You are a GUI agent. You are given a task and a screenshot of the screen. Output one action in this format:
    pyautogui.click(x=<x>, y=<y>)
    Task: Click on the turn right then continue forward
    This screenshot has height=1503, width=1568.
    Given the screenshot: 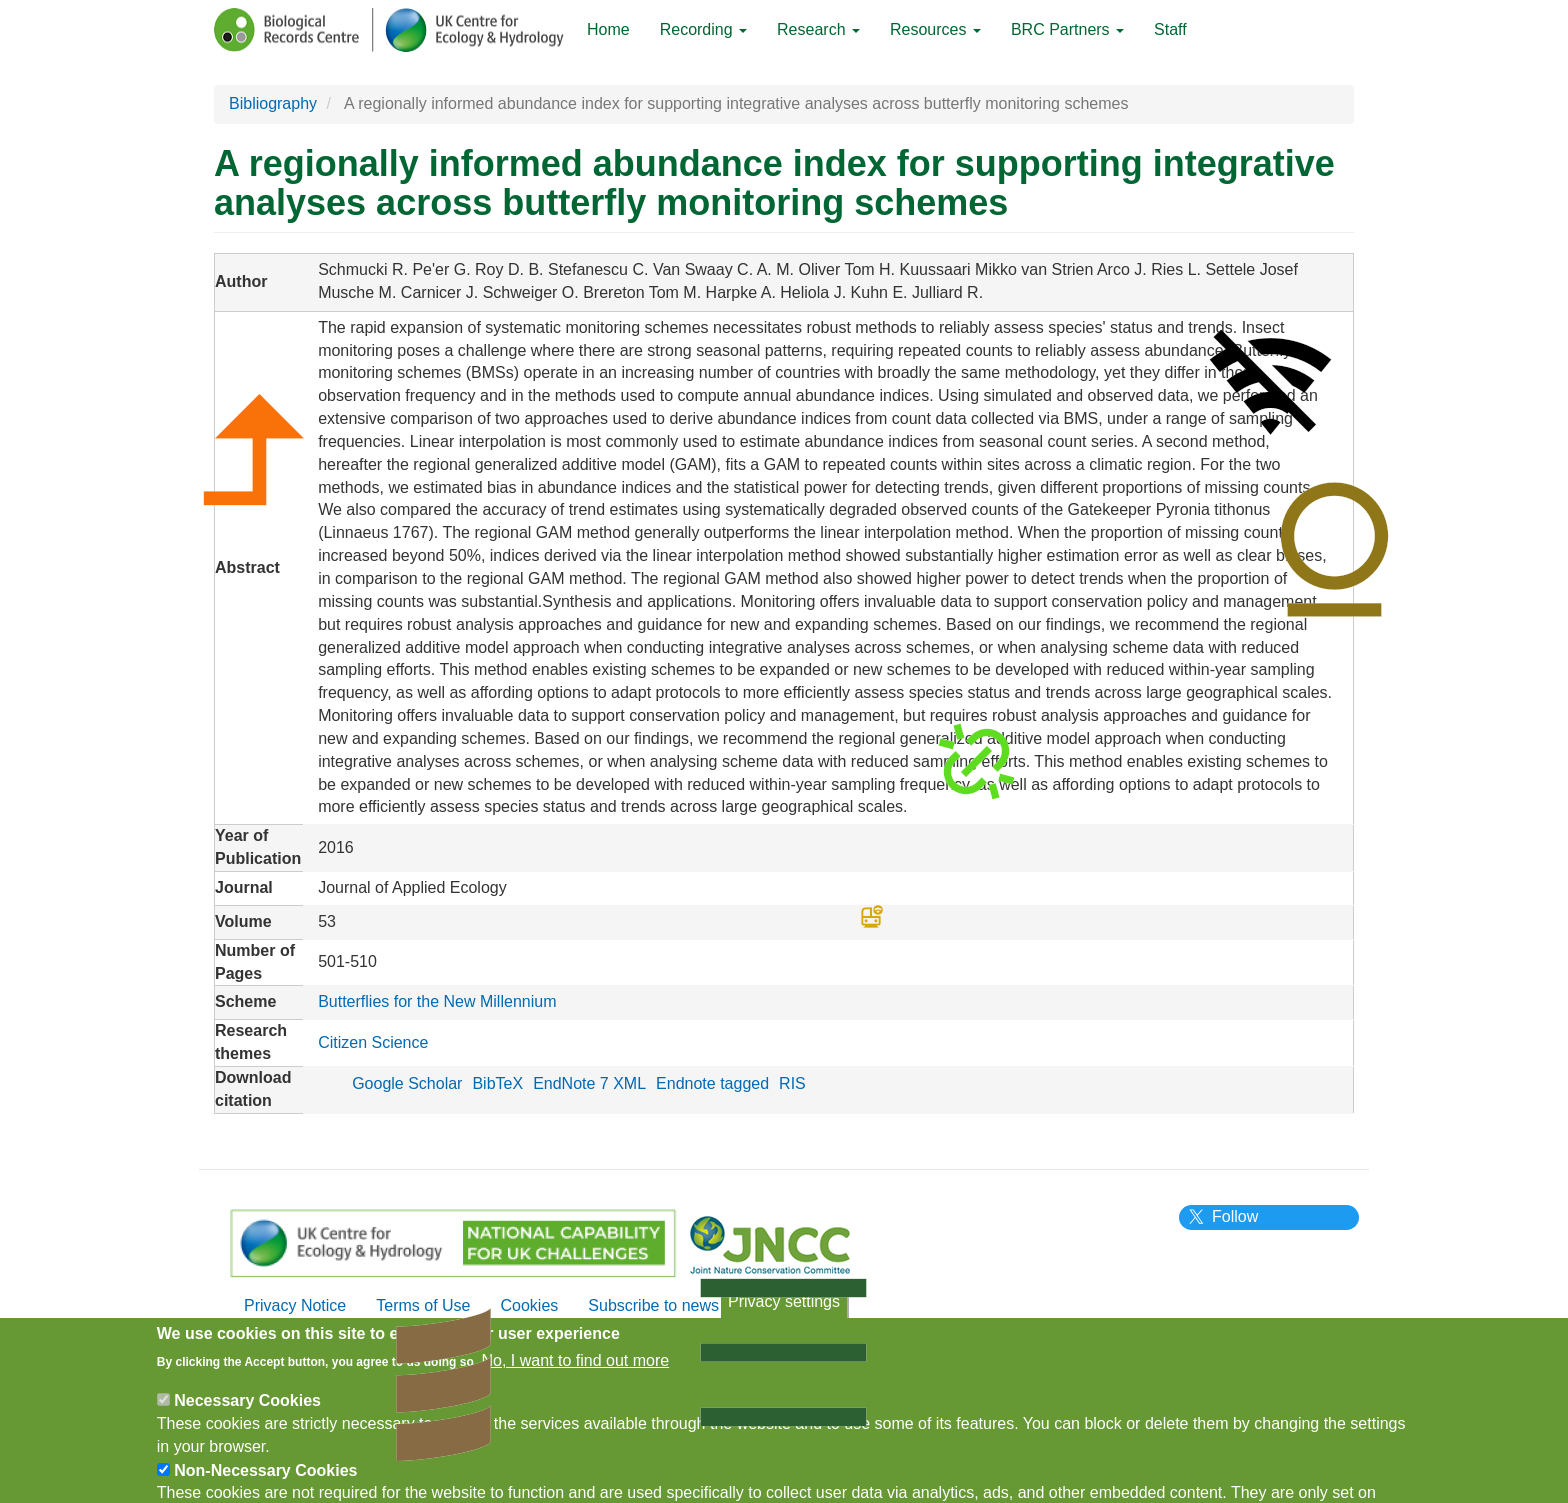 What is the action you would take?
    pyautogui.click(x=252, y=456)
    